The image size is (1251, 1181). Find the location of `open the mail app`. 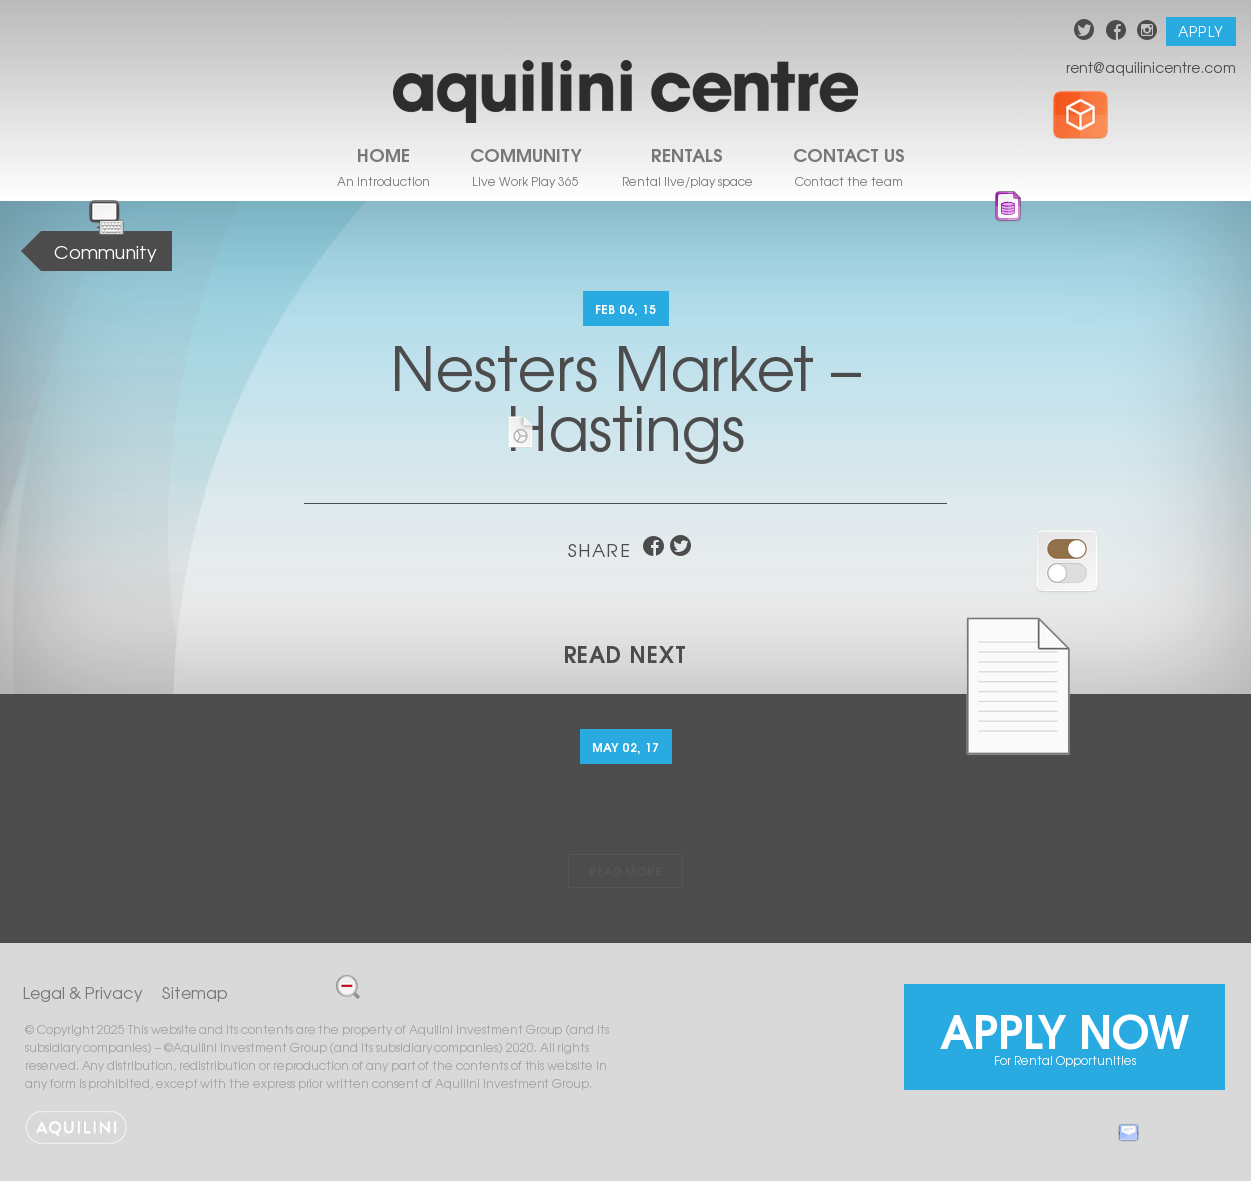

open the mail app is located at coordinates (1128, 1132).